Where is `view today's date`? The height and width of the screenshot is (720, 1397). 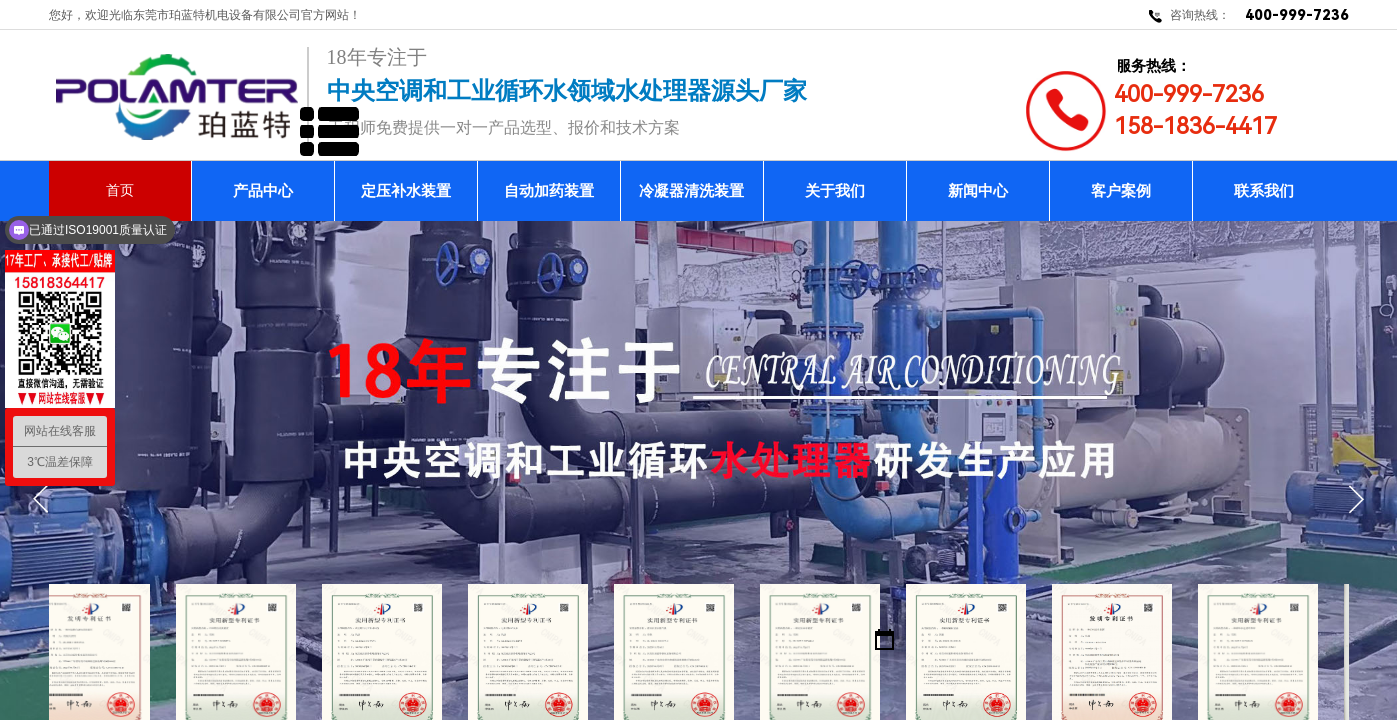 view today's date is located at coordinates (884, 639).